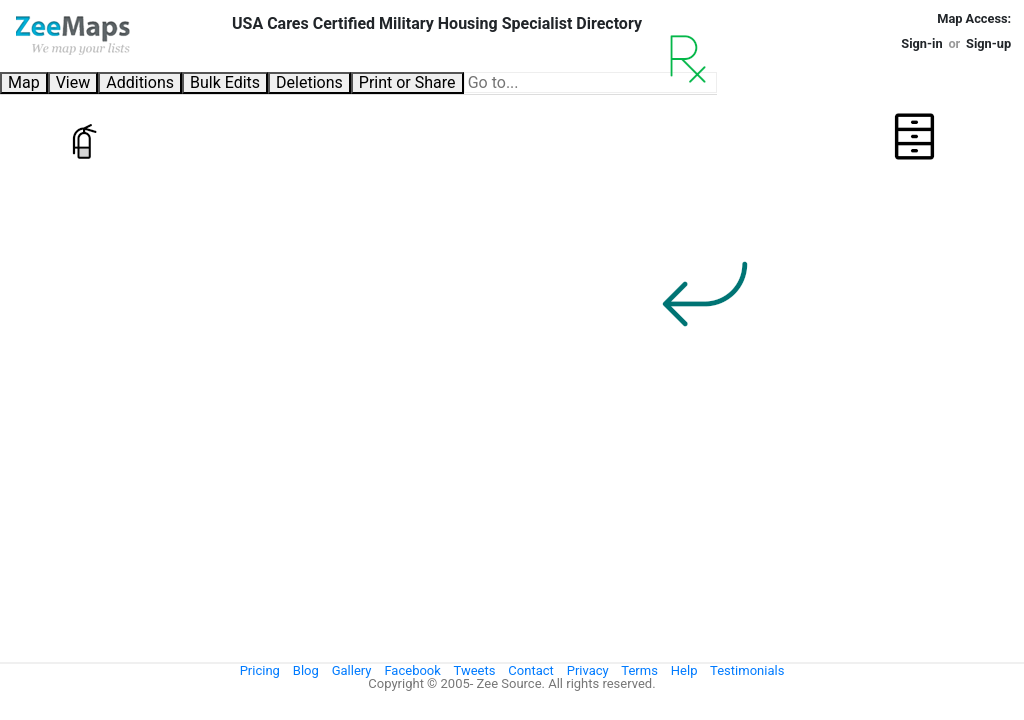 The image size is (1024, 720). Describe the element at coordinates (686, 59) in the screenshot. I see `view prescription details` at that location.